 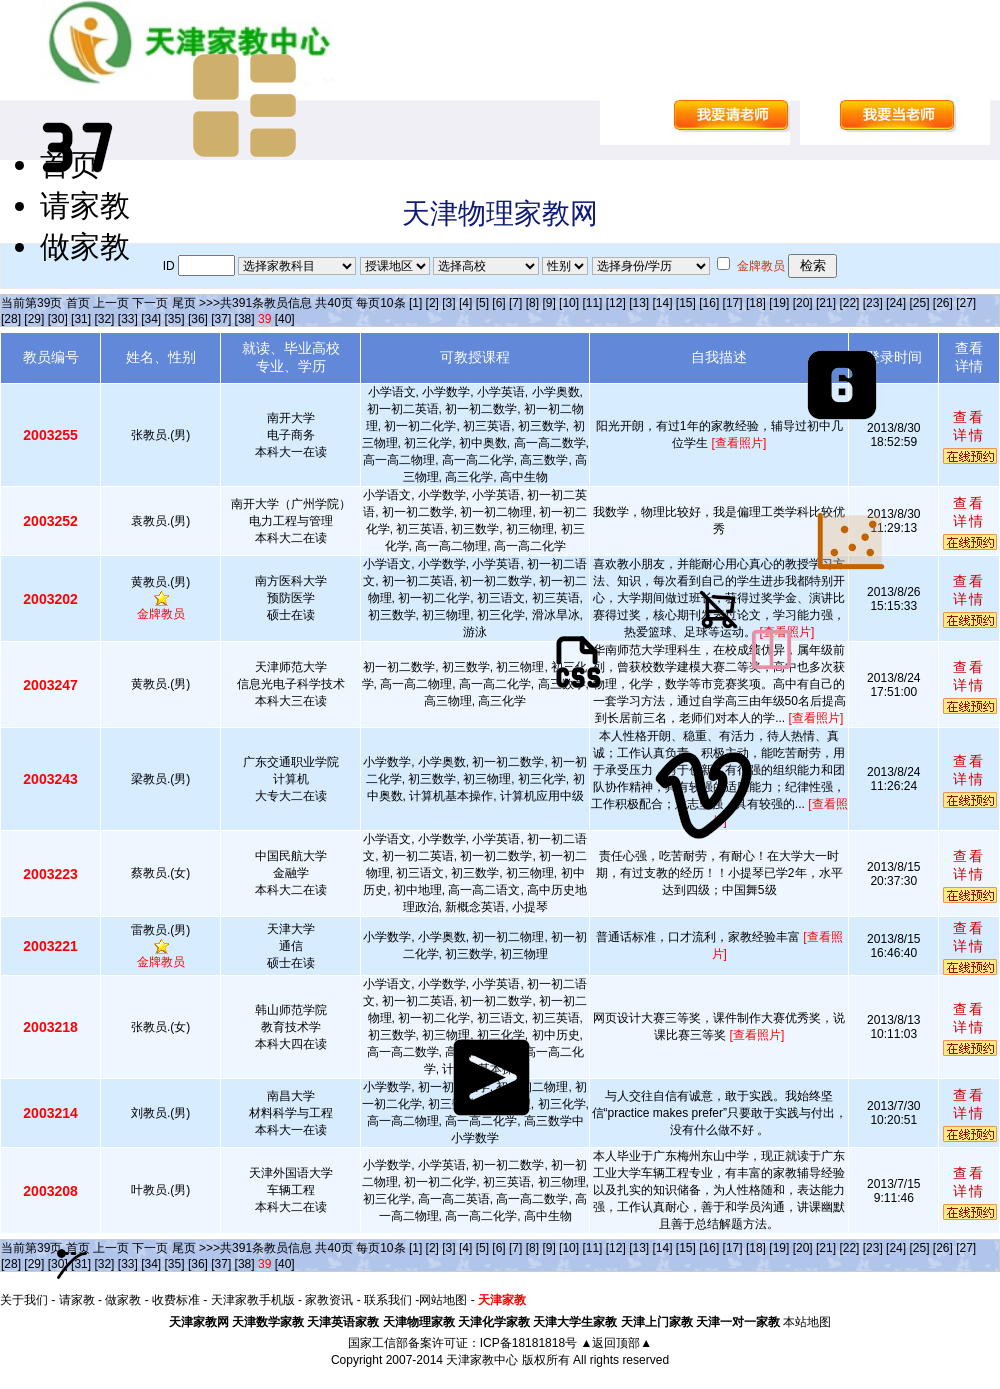 What do you see at coordinates (72, 1264) in the screenshot?
I see `adjust animation easing curve` at bounding box center [72, 1264].